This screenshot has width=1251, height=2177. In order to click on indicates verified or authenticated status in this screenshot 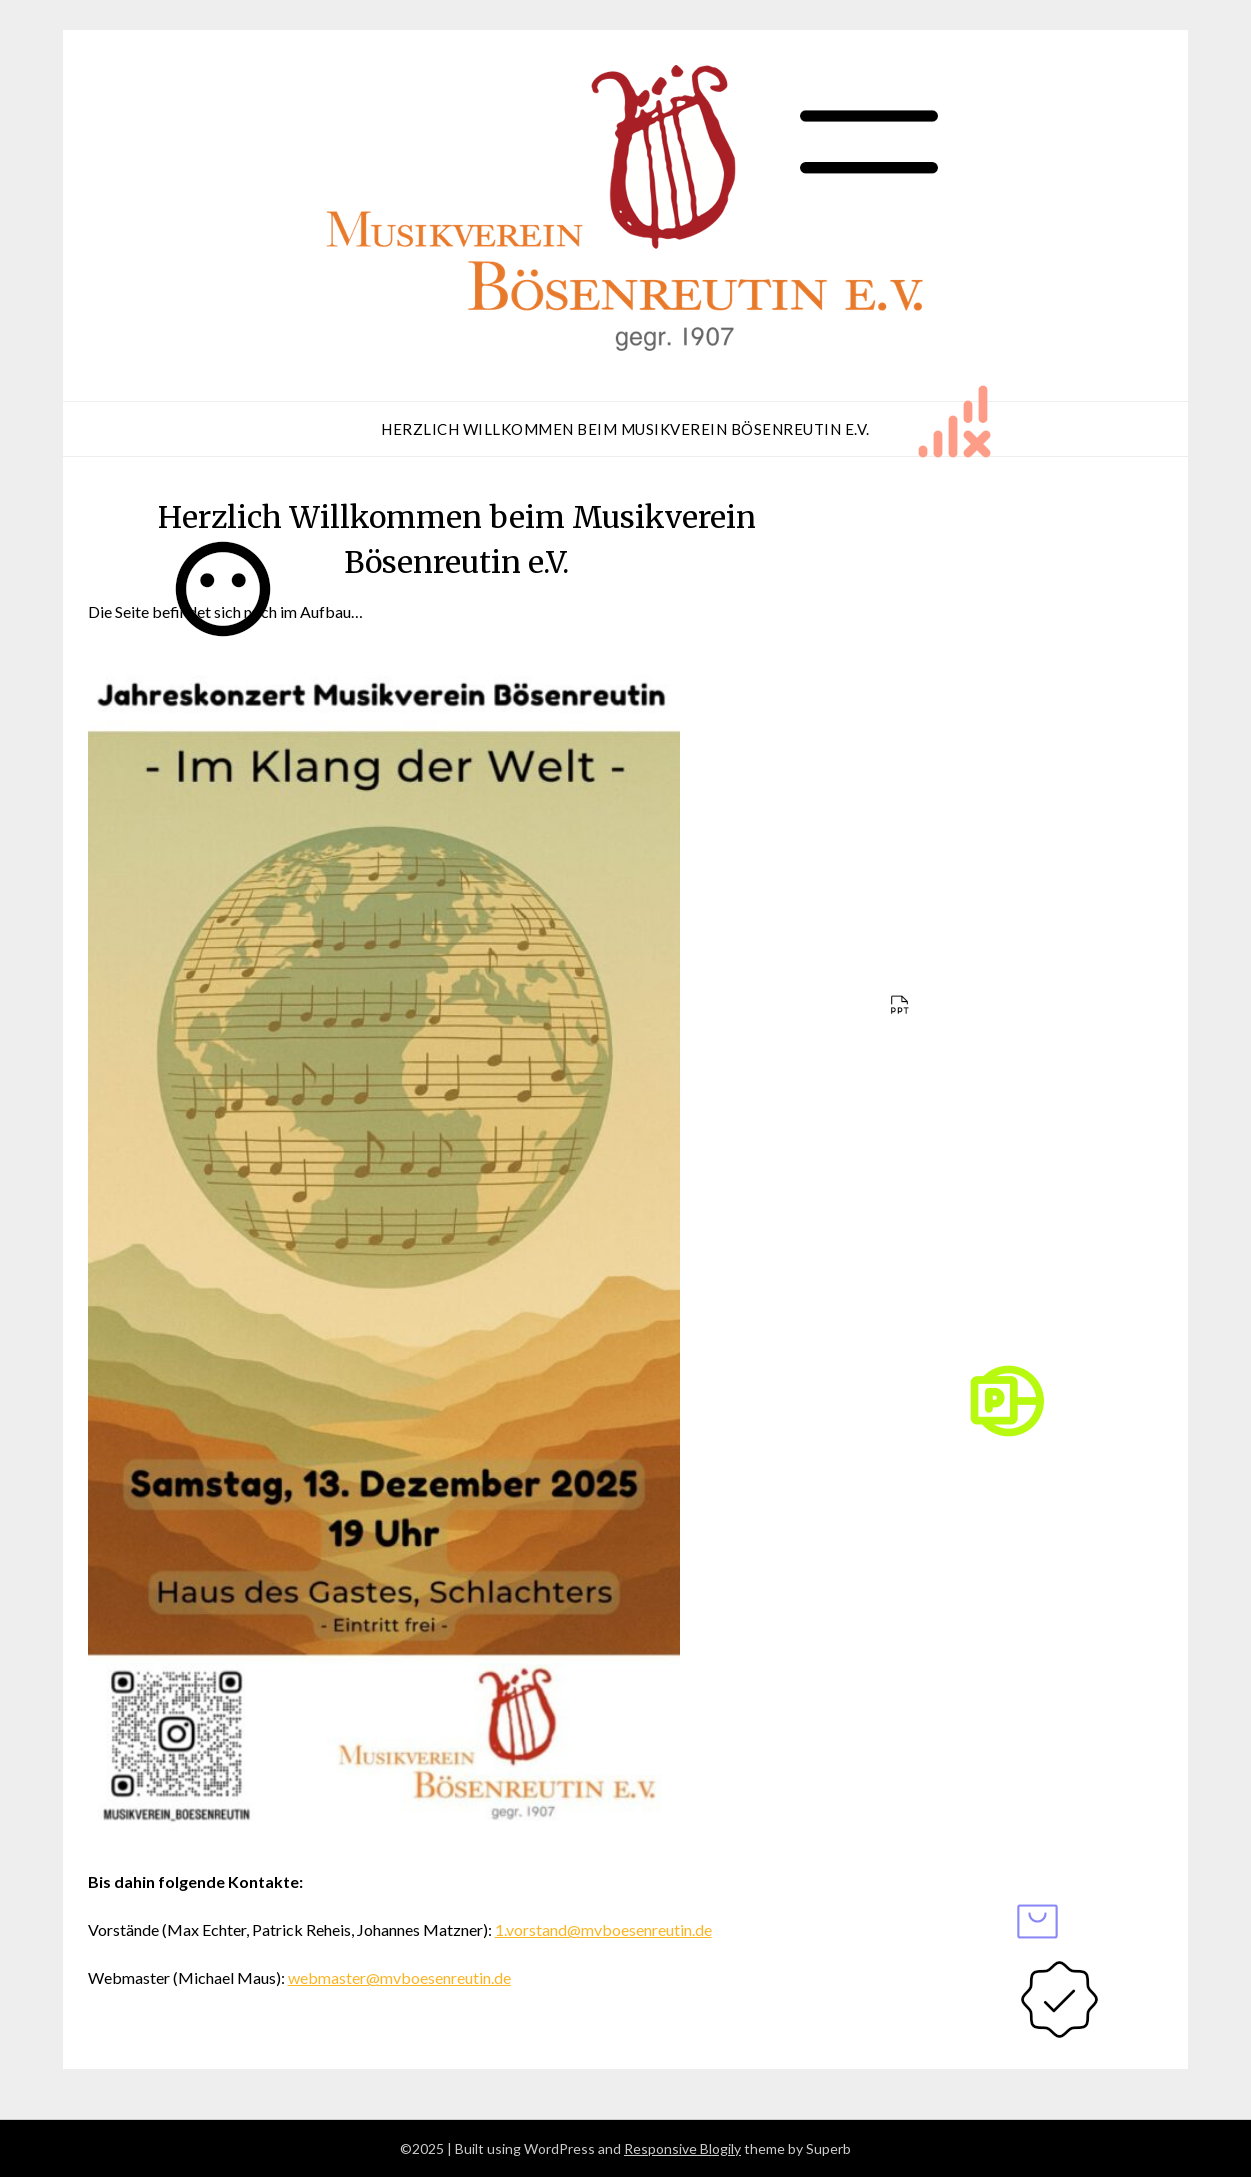, I will do `click(1059, 1999)`.